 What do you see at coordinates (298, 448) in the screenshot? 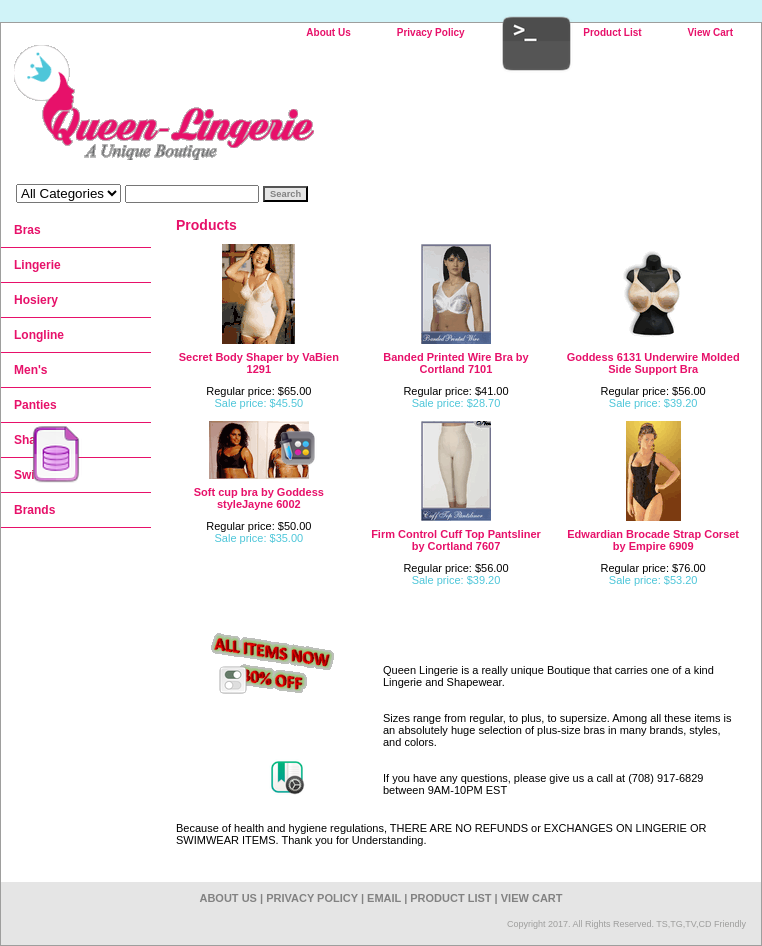
I see `open the eyedropper color picker app` at bounding box center [298, 448].